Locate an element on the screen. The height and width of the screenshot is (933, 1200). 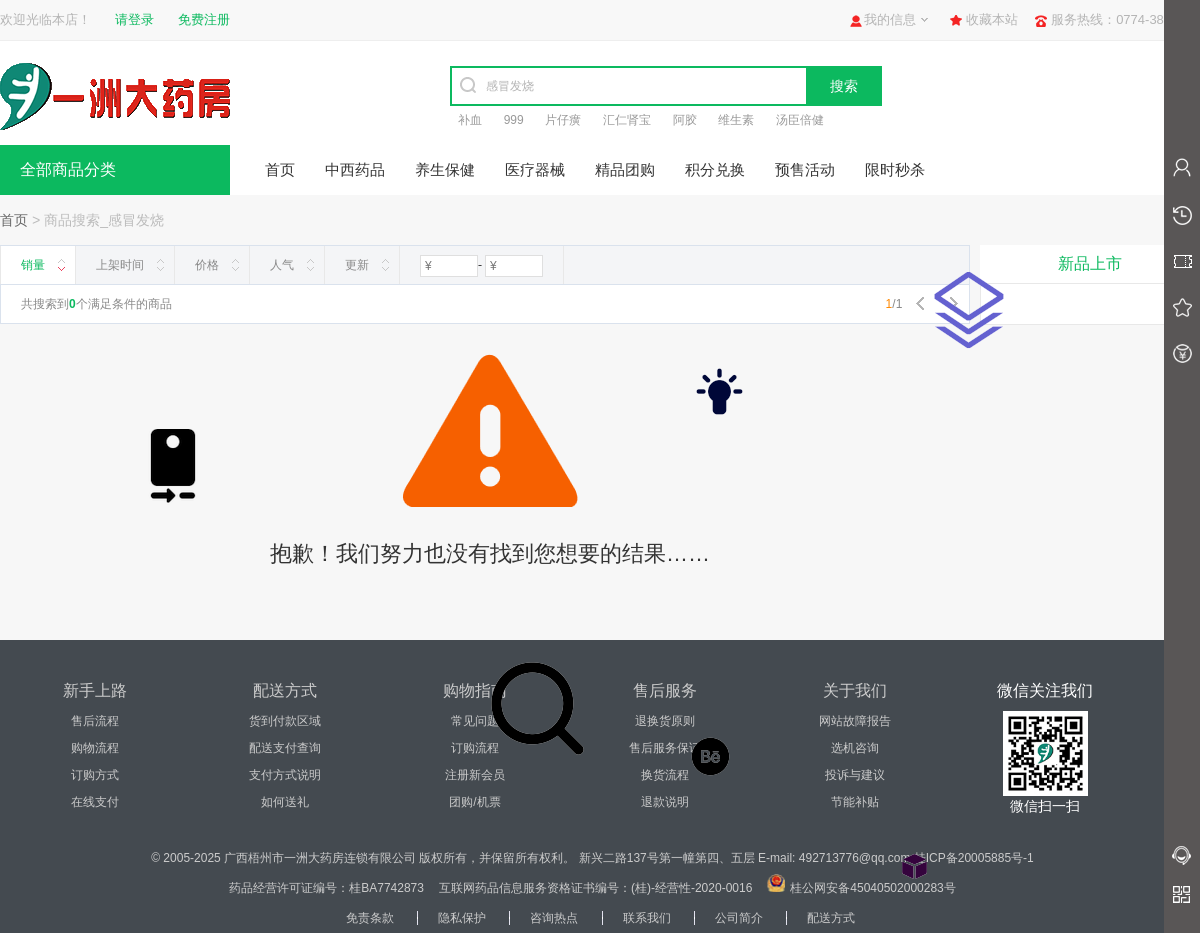
search for content or items is located at coordinates (537, 708).